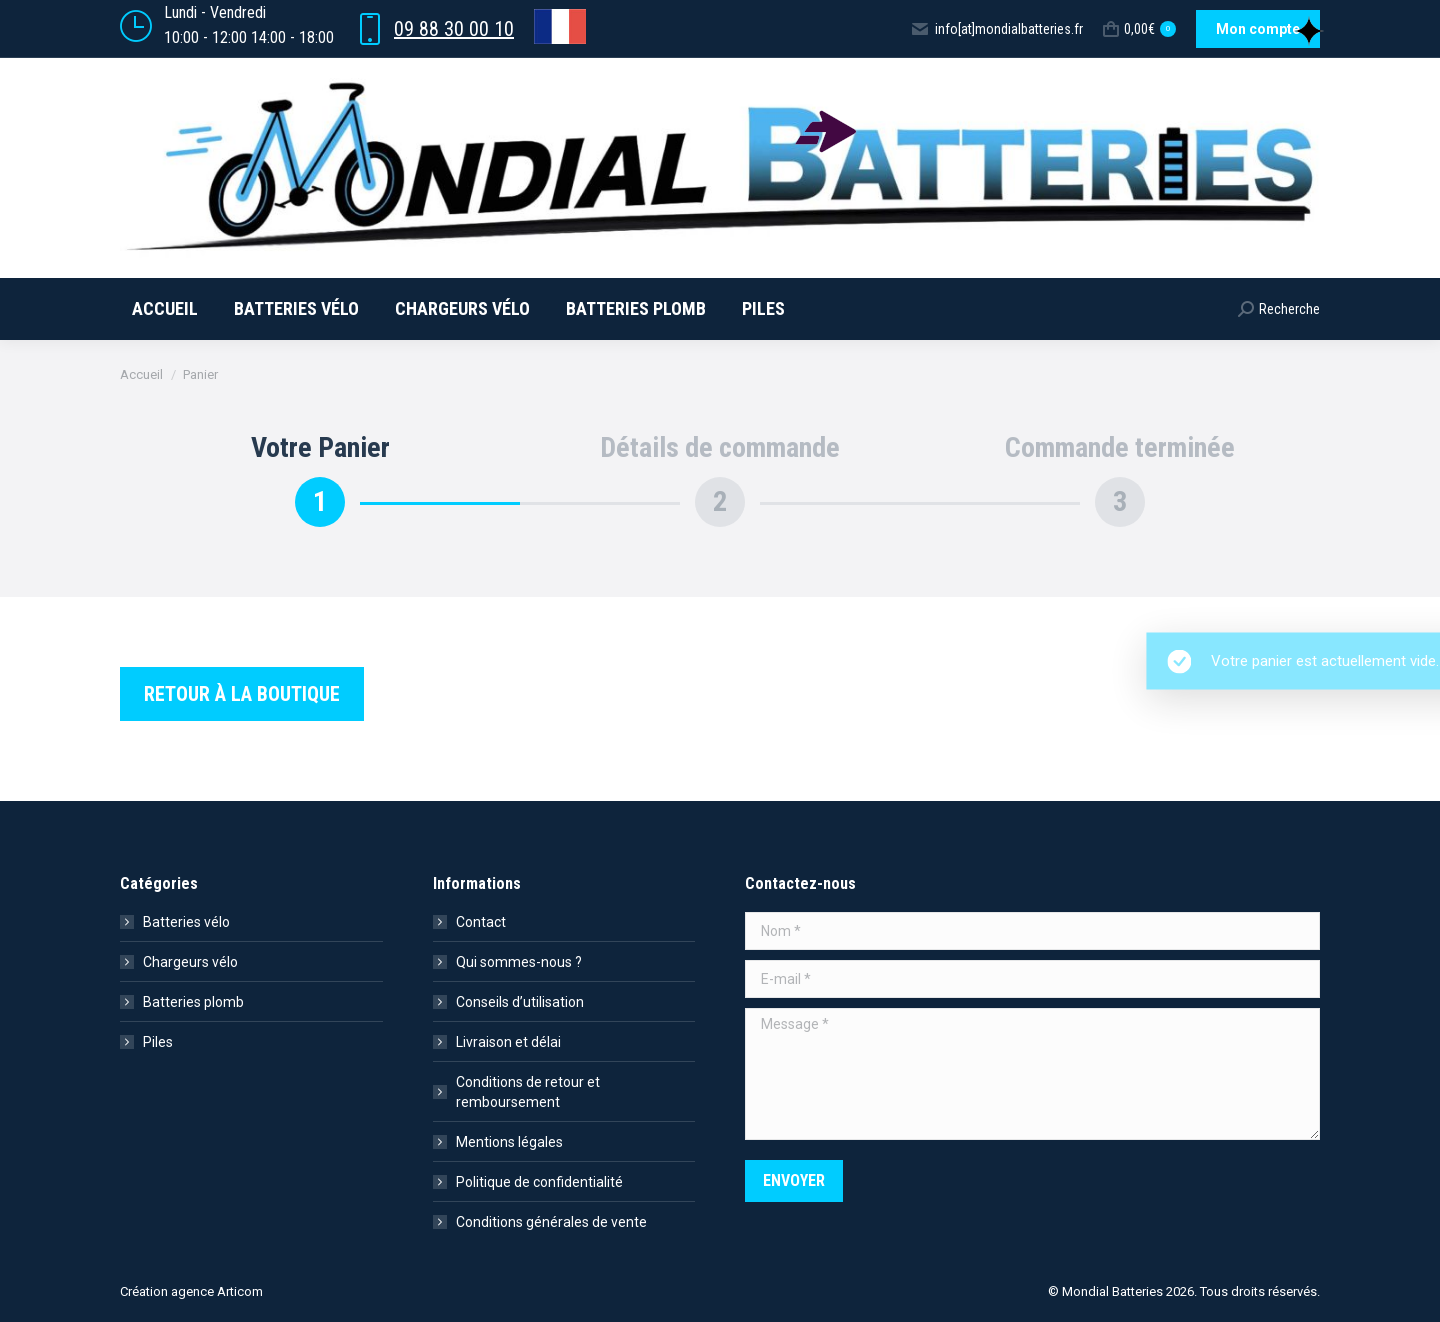 This screenshot has height=1322, width=1440. I want to click on streamrunners app or service logo, so click(825, 131).